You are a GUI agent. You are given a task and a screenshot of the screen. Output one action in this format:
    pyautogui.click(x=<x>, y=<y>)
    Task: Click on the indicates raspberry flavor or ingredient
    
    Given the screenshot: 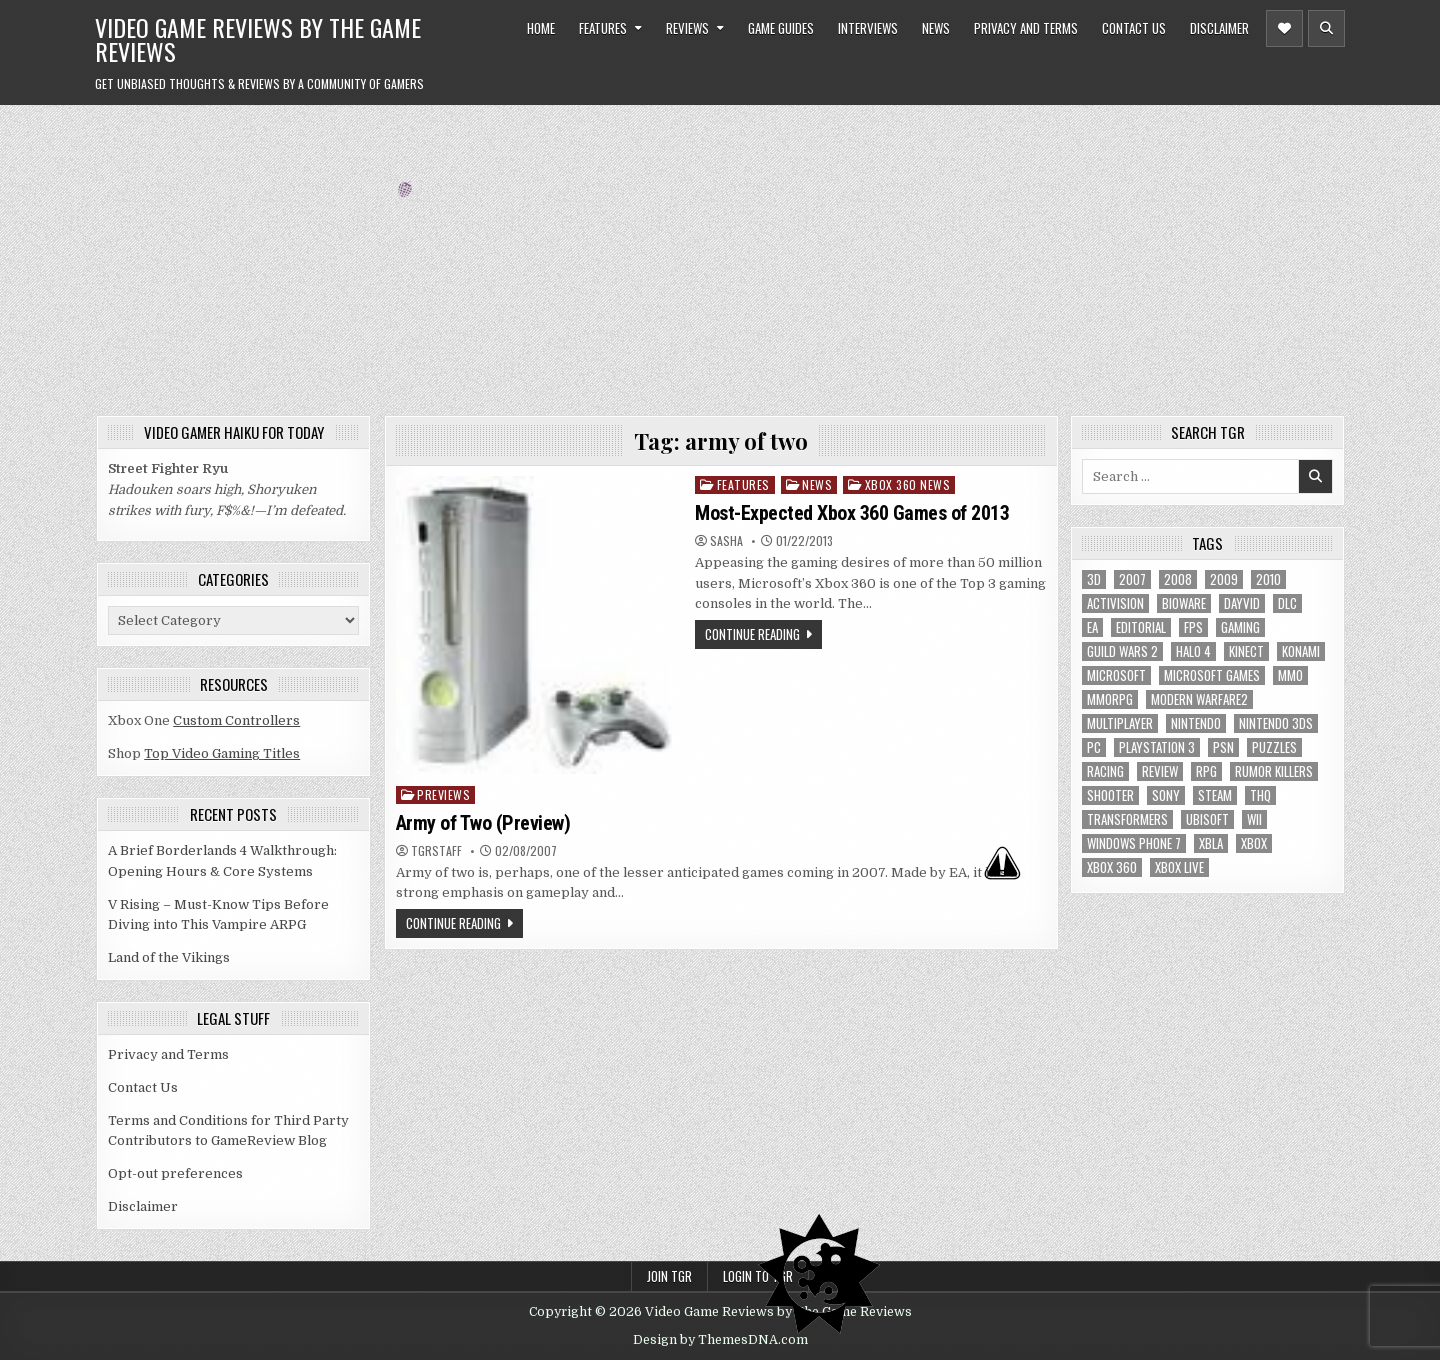 What is the action you would take?
    pyautogui.click(x=405, y=189)
    